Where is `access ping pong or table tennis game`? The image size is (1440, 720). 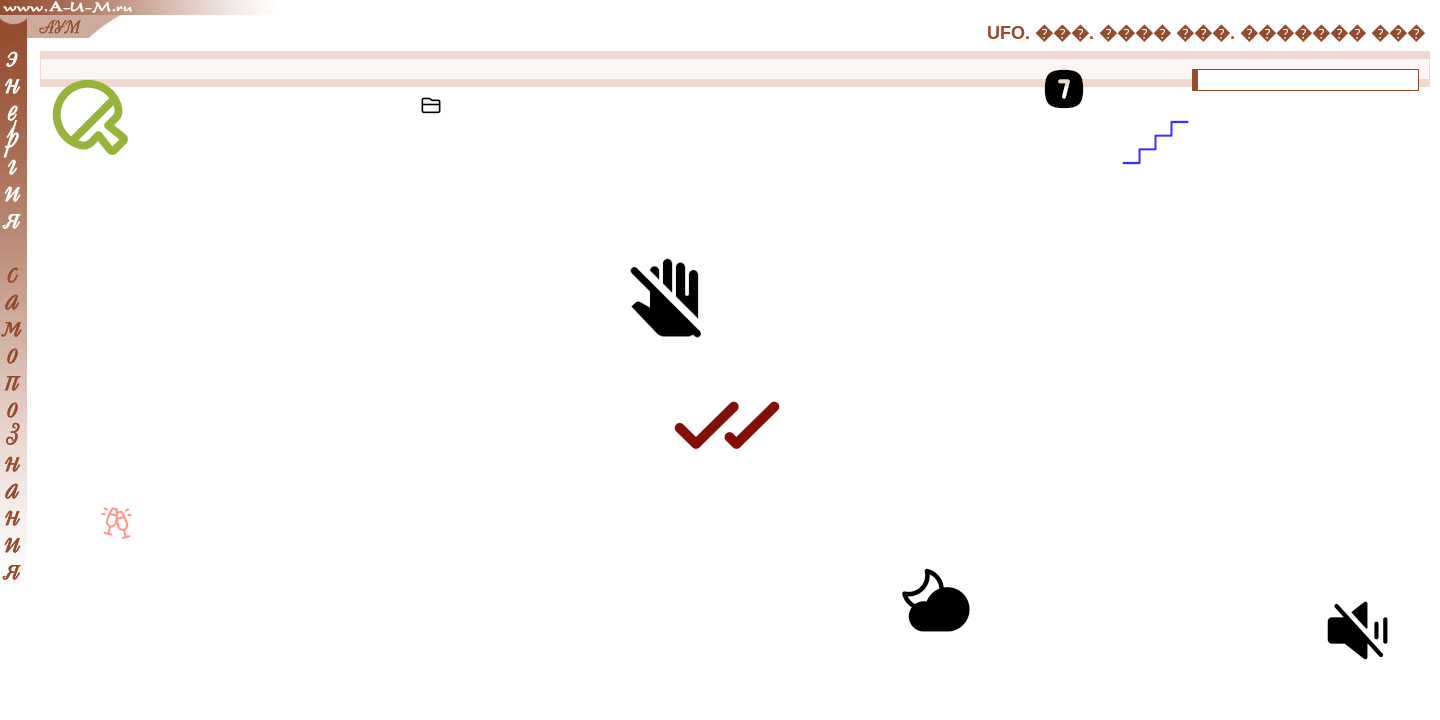 access ping pong or table tennis game is located at coordinates (89, 116).